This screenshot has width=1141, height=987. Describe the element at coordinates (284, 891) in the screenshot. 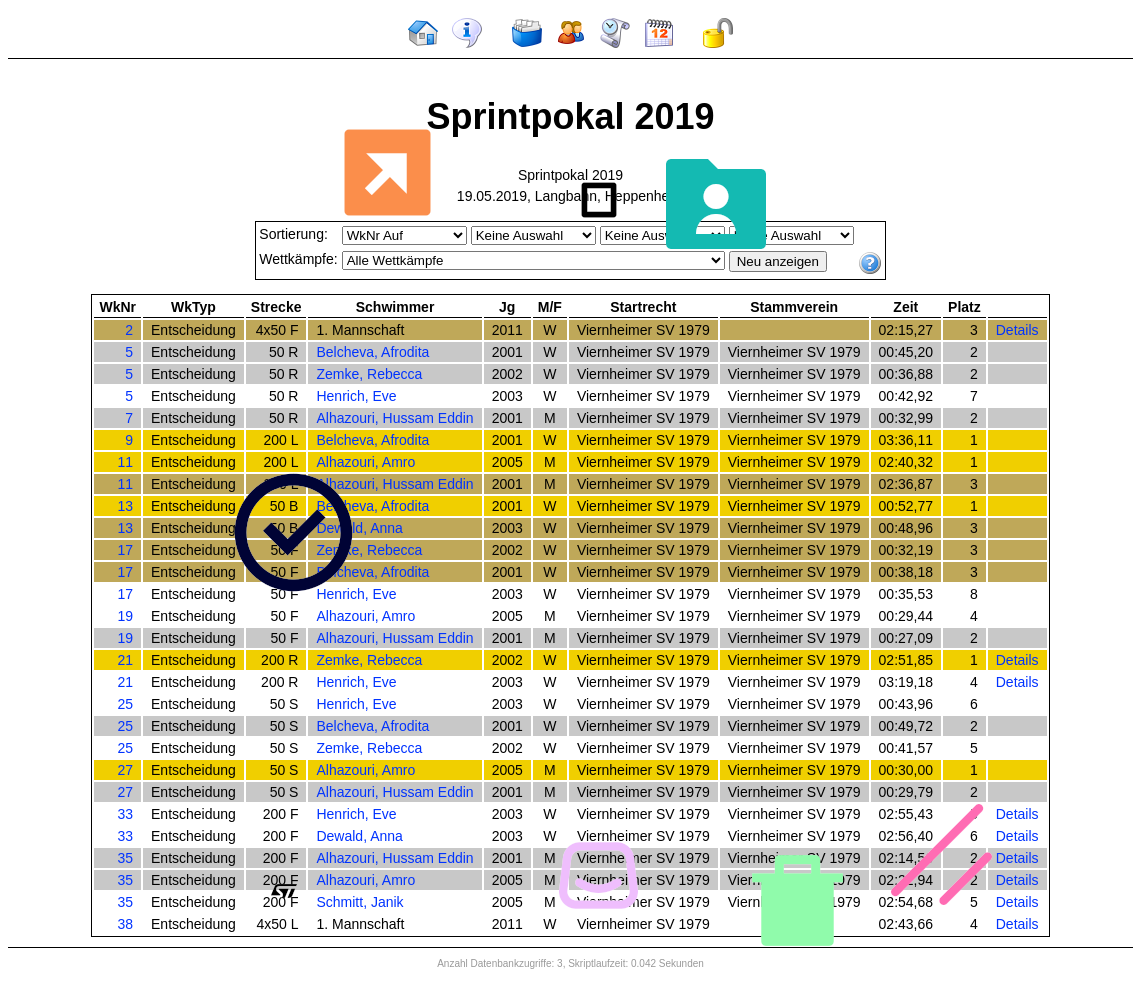

I see `STMicroelectronics company logo` at that location.